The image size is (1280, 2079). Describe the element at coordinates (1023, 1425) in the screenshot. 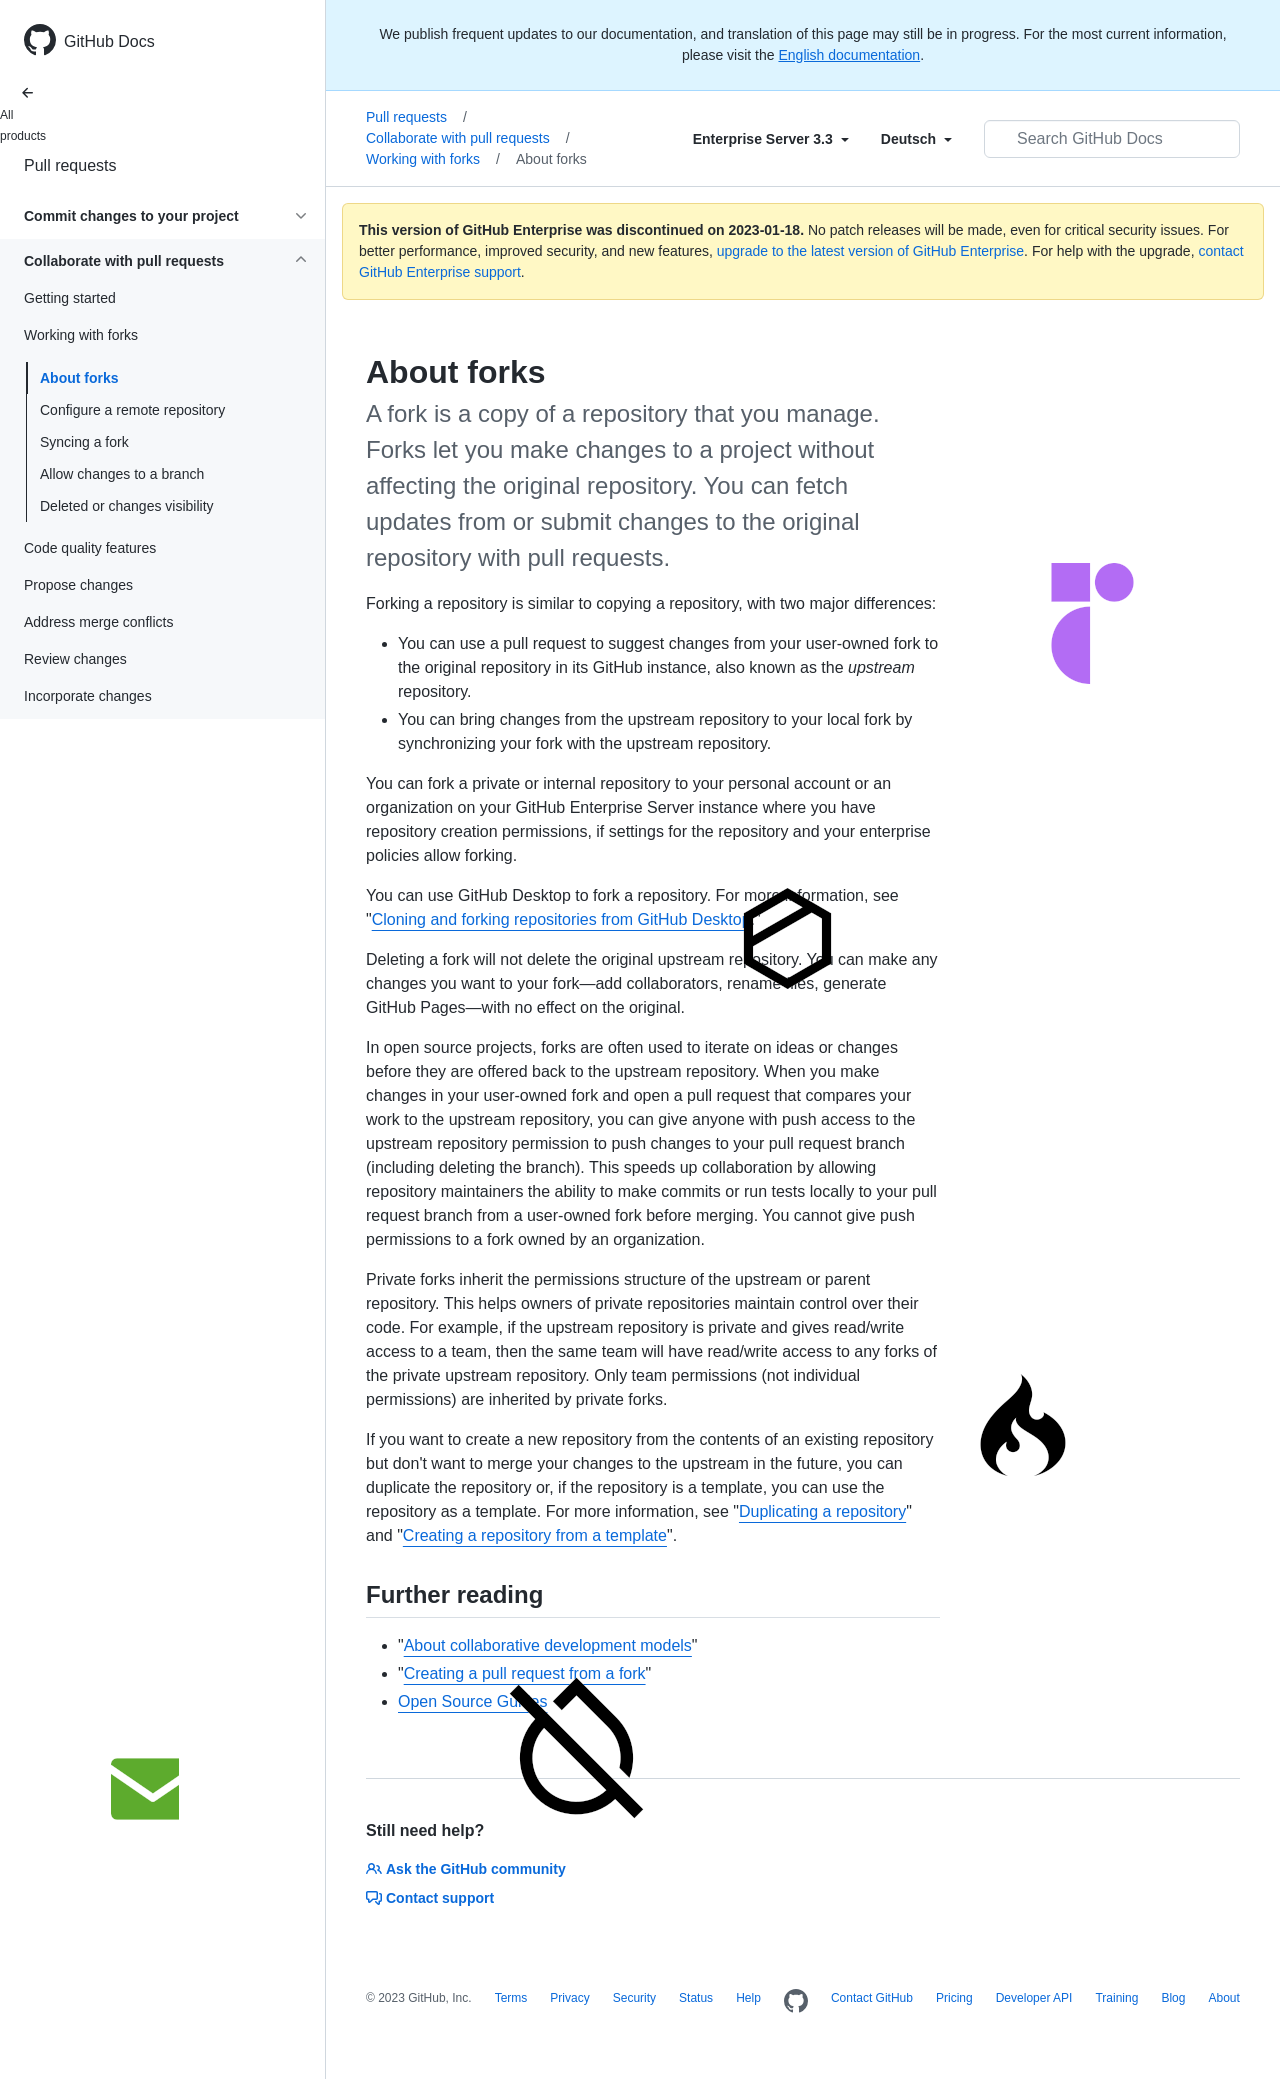

I see `codeigniter framework logo` at that location.